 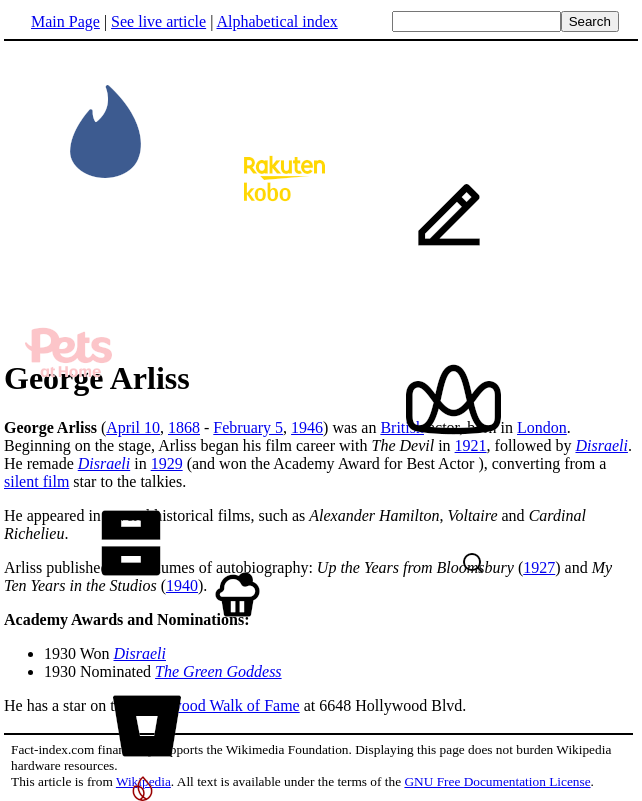 I want to click on visit the Pets at Home website or app, so click(x=68, y=352).